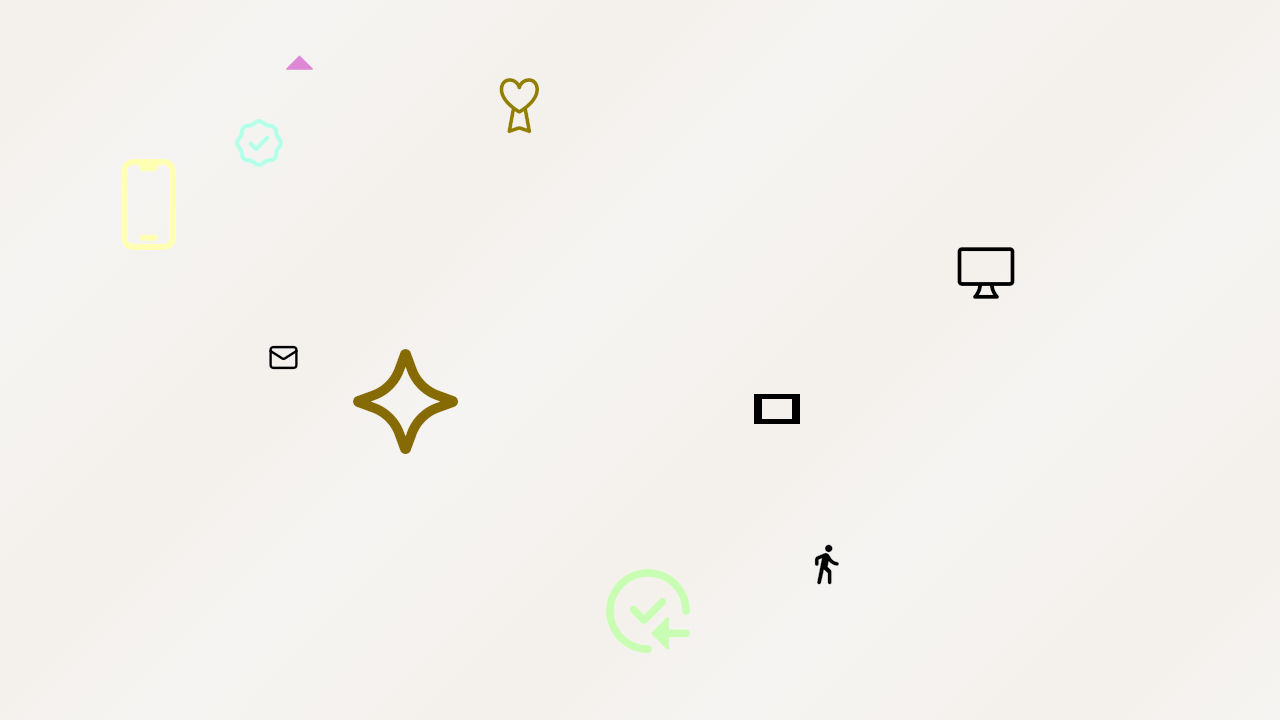 This screenshot has height=720, width=1280. I want to click on access mobile device settings, so click(148, 204).